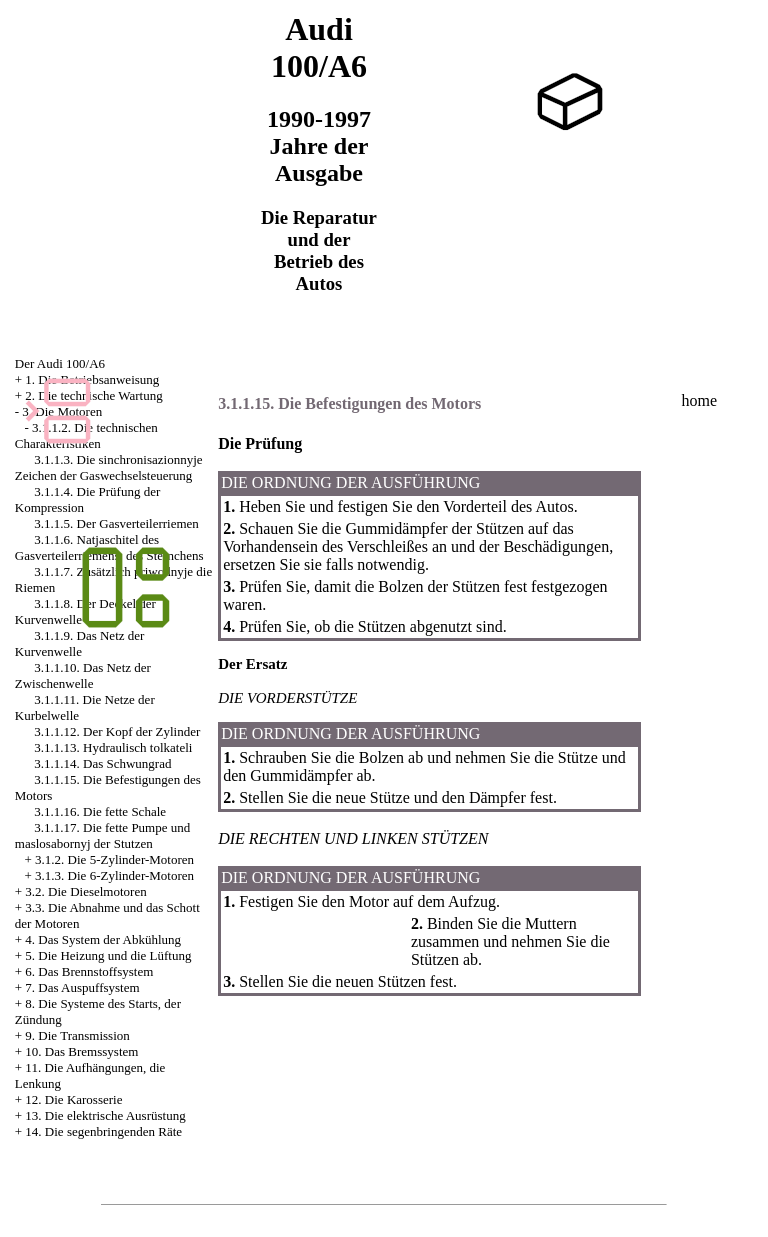 This screenshot has height=1237, width=768. I want to click on insert a new item between existing elements, so click(58, 411).